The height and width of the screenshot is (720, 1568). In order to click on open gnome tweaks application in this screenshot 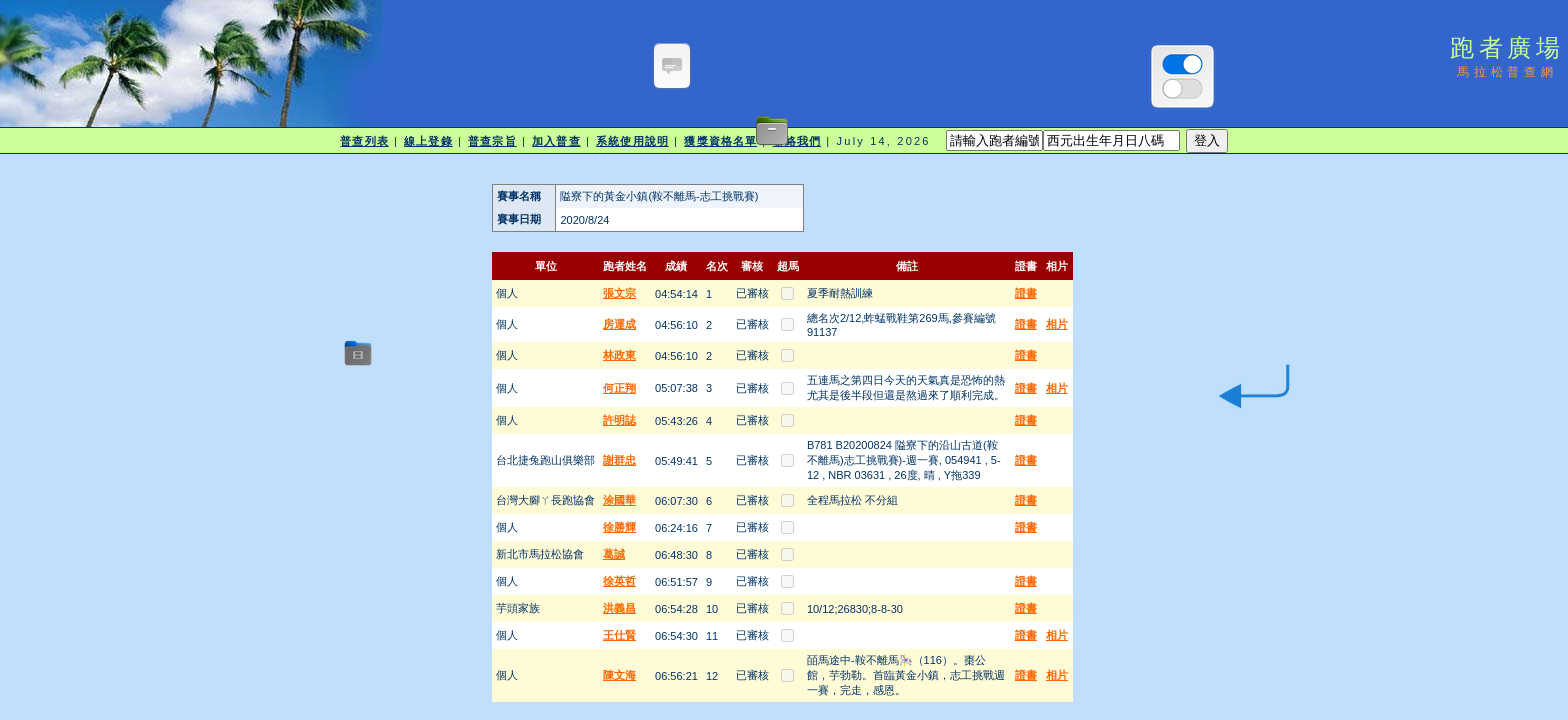, I will do `click(1182, 76)`.